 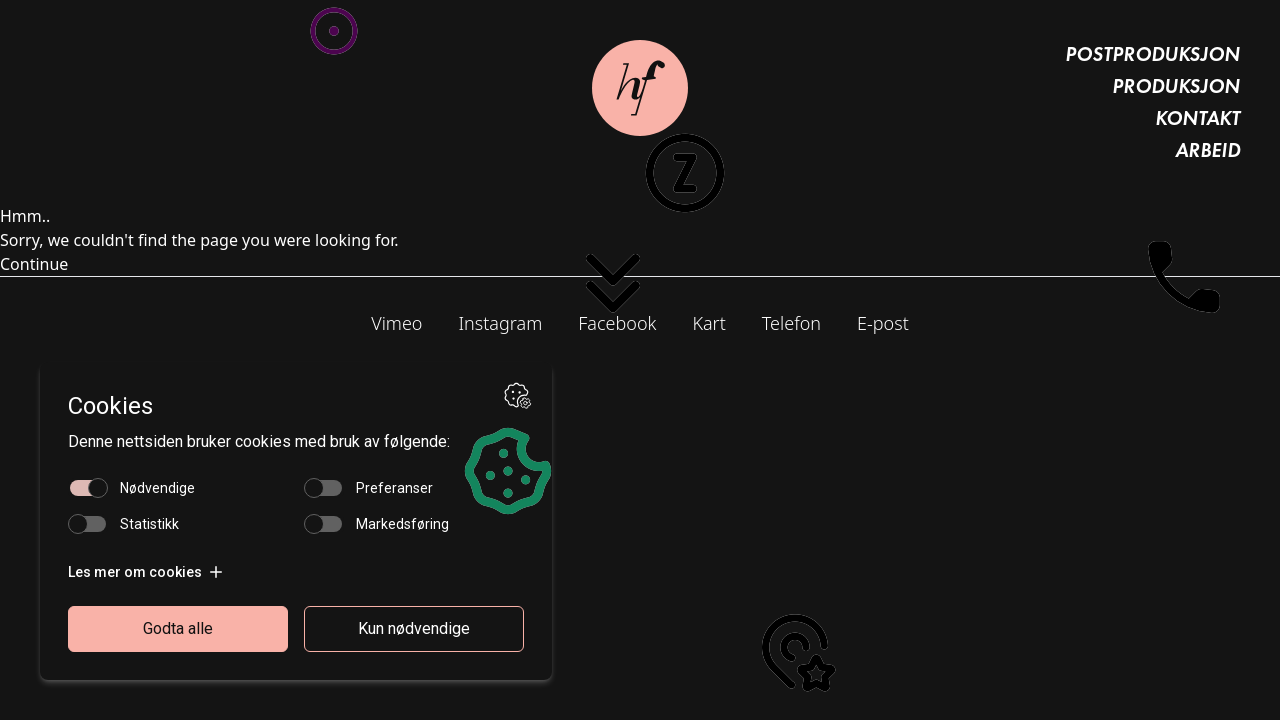 What do you see at coordinates (685, 173) in the screenshot?
I see `indicates z-index or layer ordering controls` at bounding box center [685, 173].